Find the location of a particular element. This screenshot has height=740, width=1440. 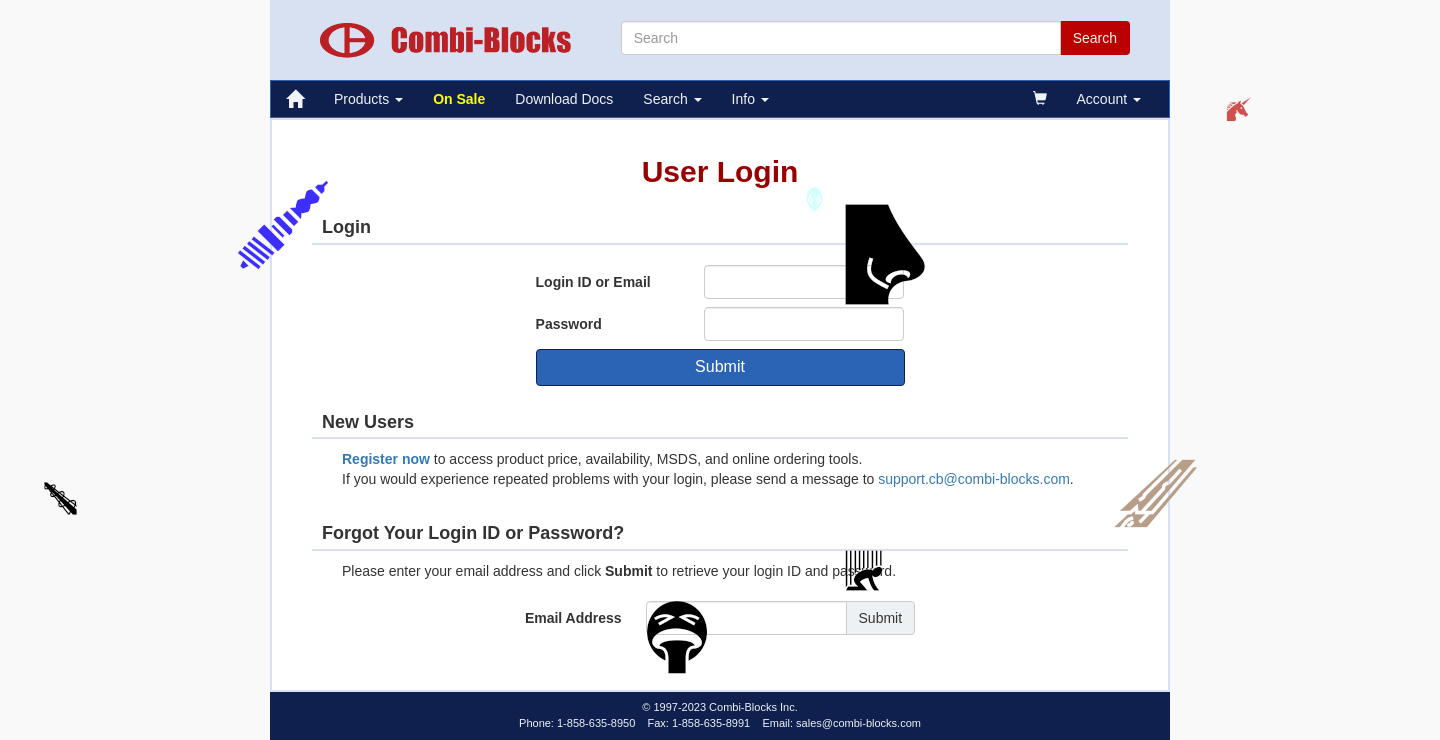

view engine or vehicle diagnostics is located at coordinates (283, 225).